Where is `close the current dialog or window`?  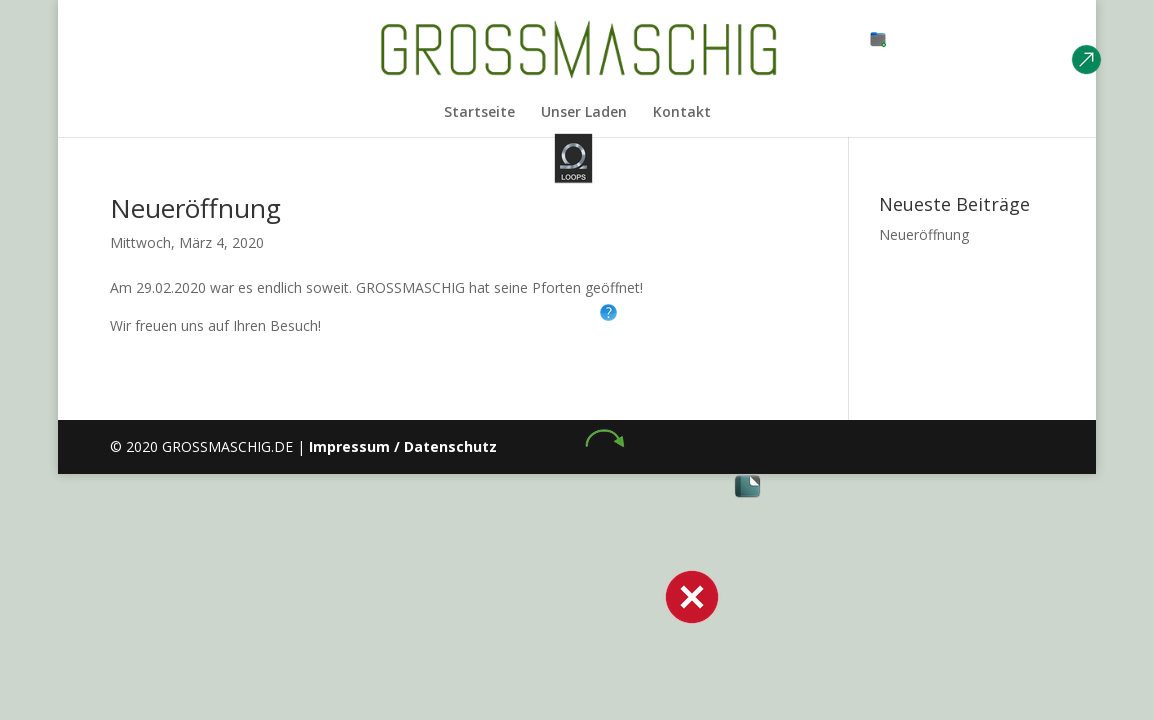 close the current dialog or window is located at coordinates (692, 597).